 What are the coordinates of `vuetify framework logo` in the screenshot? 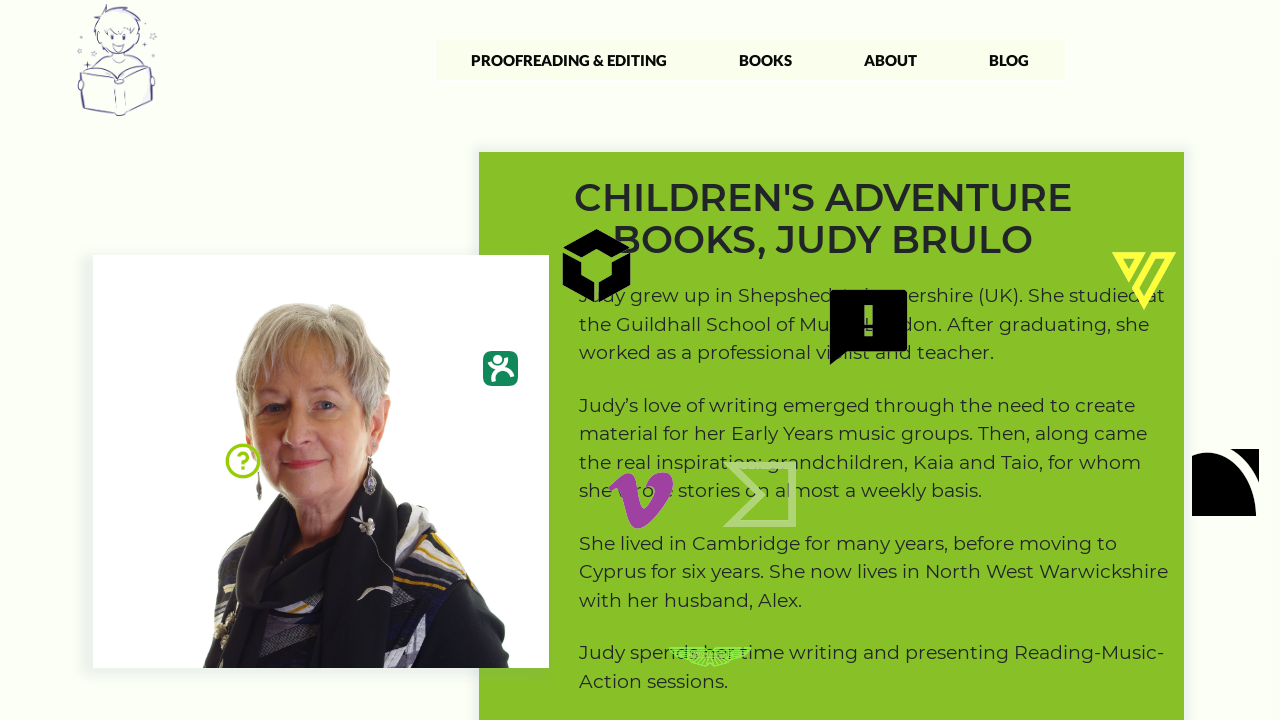 It's located at (1144, 281).